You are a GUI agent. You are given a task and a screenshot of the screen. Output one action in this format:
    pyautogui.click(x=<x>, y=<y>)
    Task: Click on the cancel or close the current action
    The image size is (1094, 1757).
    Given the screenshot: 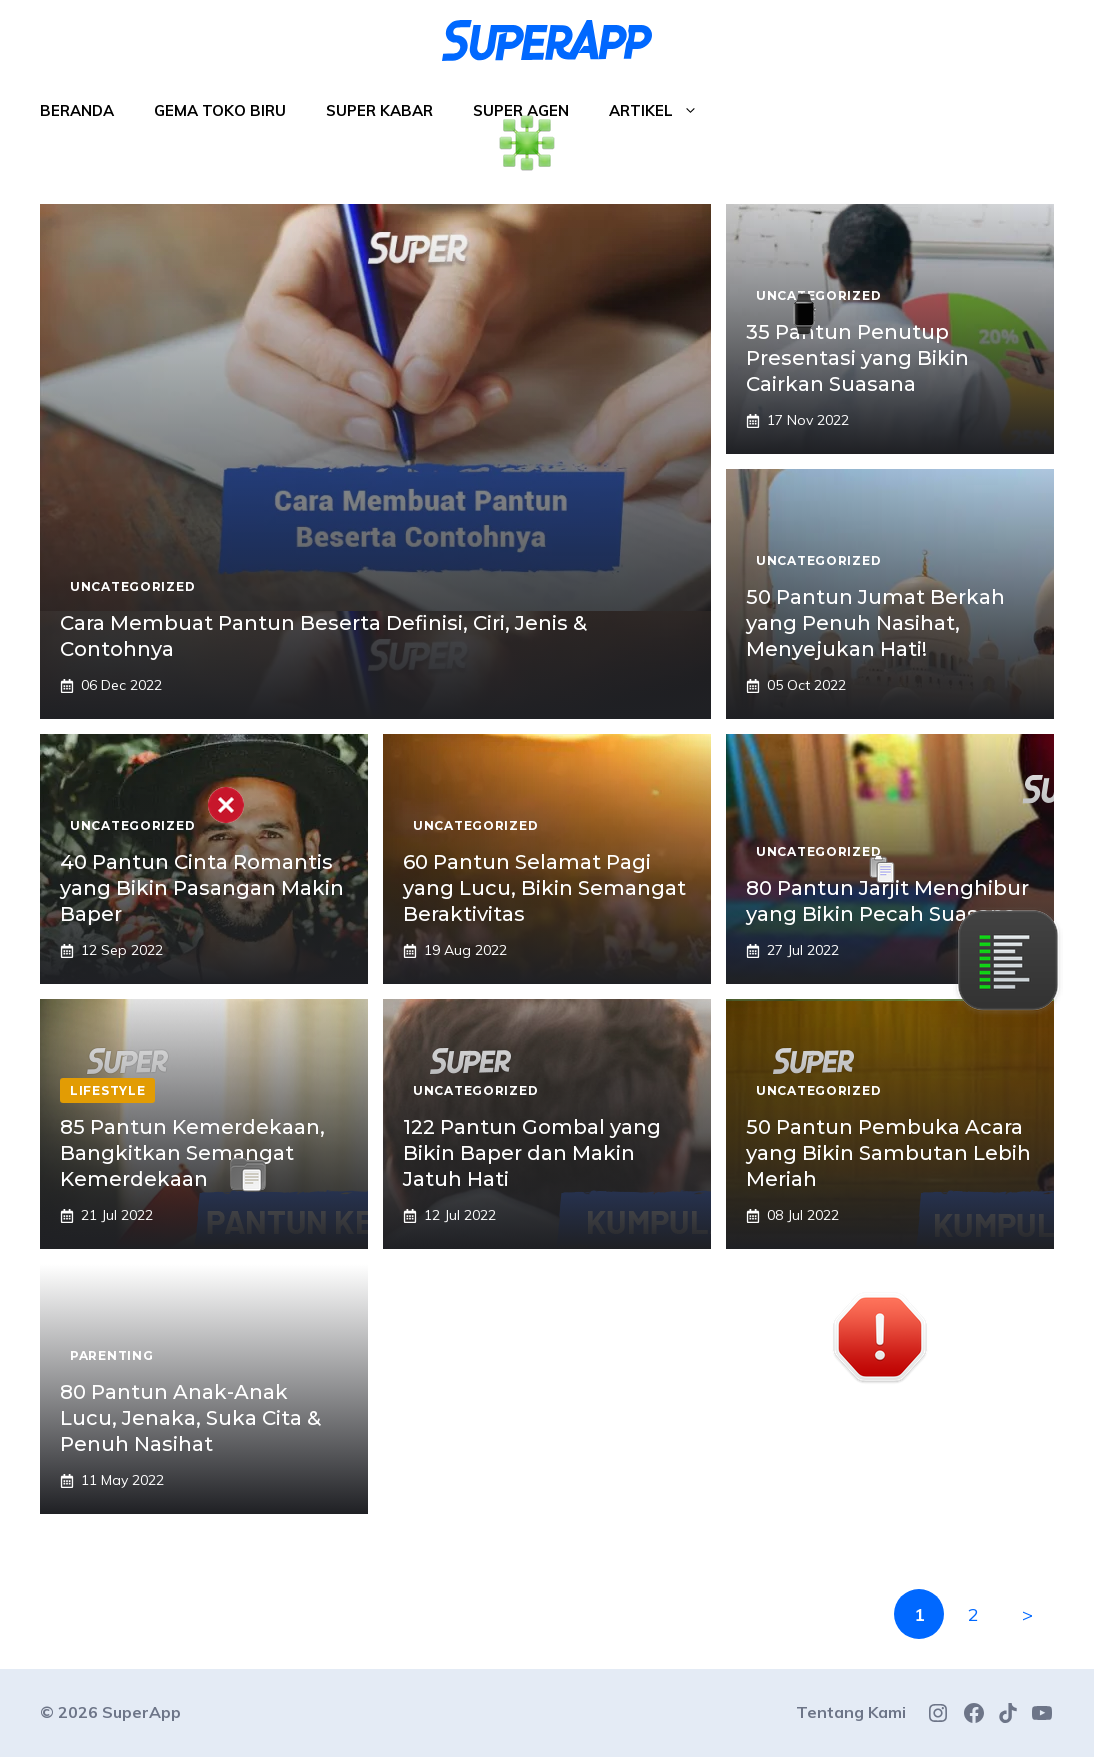 What is the action you would take?
    pyautogui.click(x=226, y=805)
    